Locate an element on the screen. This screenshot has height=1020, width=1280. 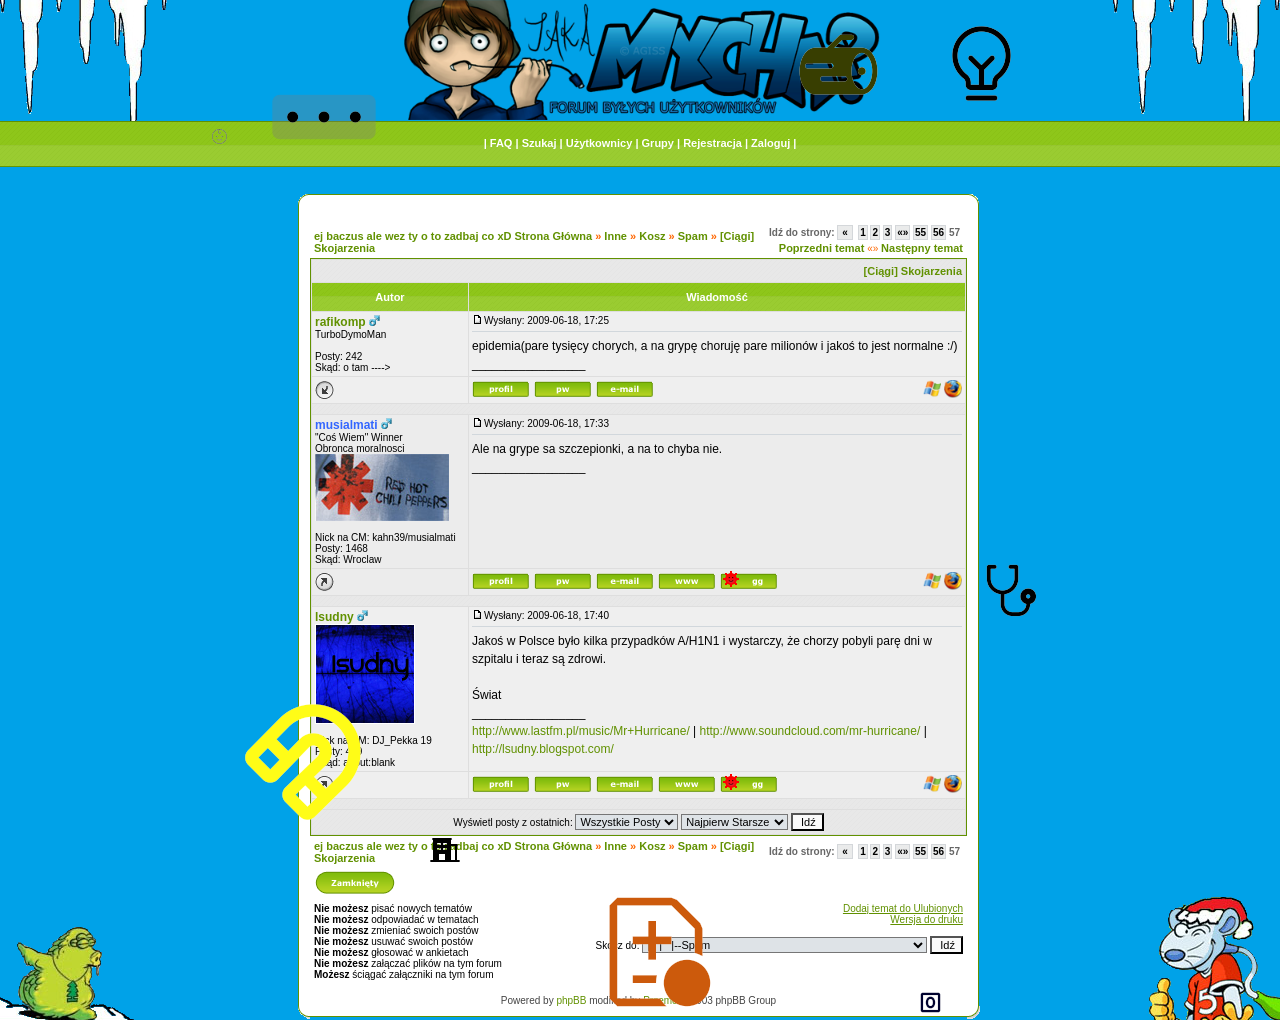
activate magnetic snap or alignment tool is located at coordinates (305, 760).